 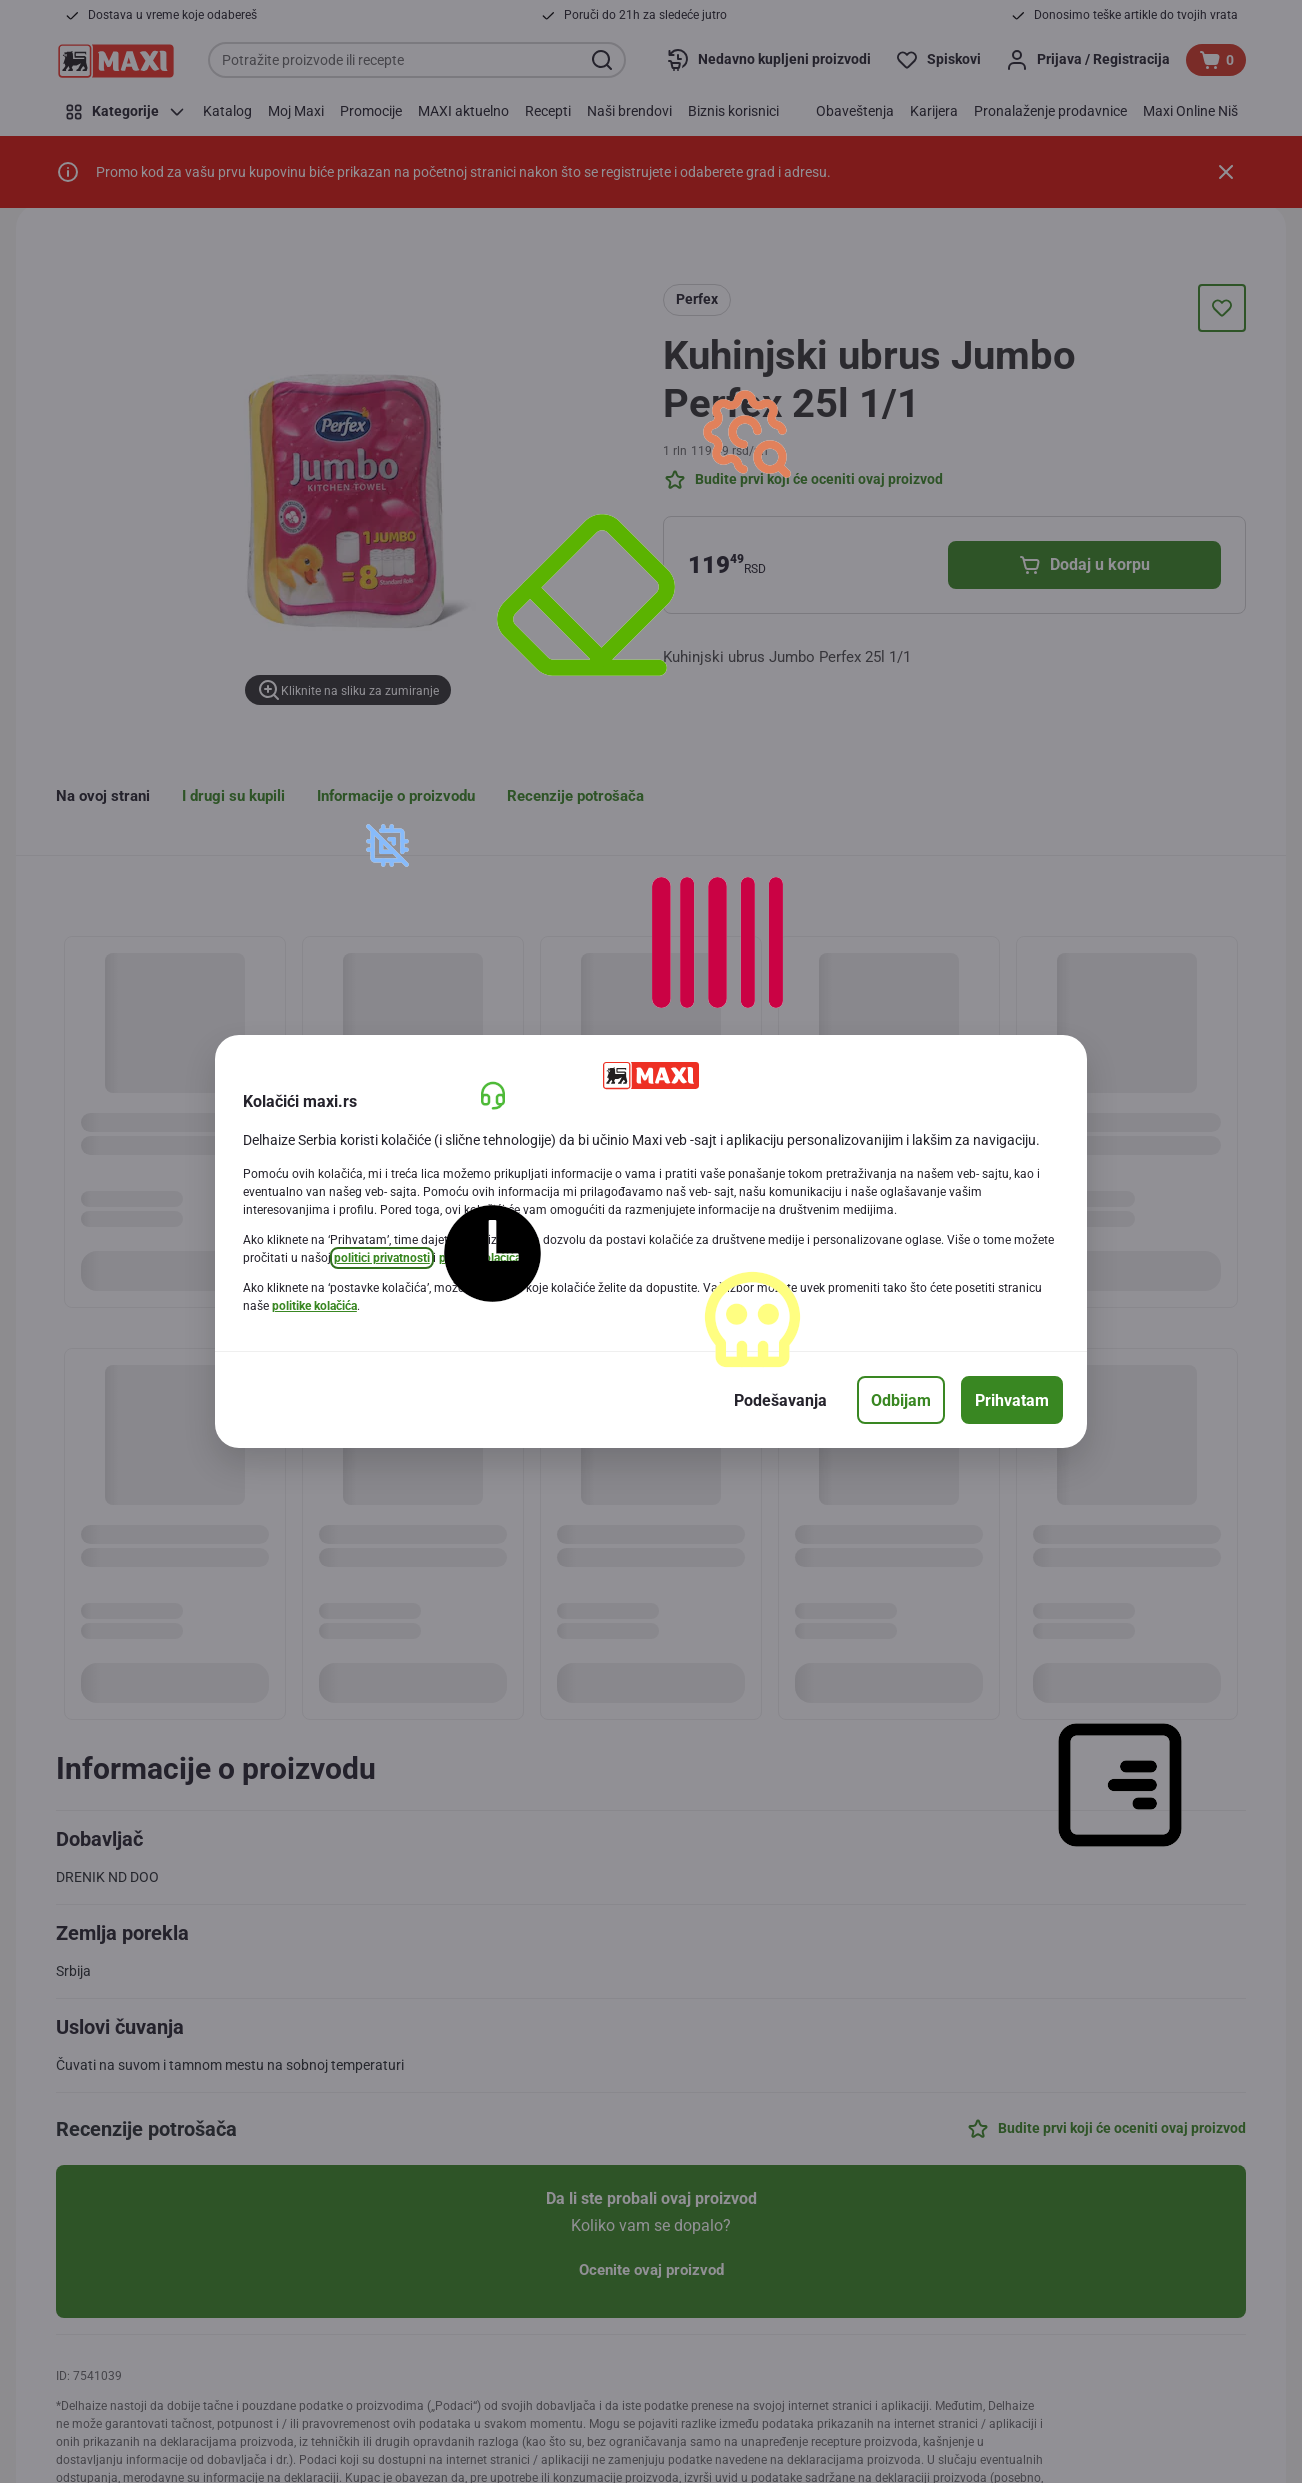 I want to click on scan a barcode, so click(x=717, y=942).